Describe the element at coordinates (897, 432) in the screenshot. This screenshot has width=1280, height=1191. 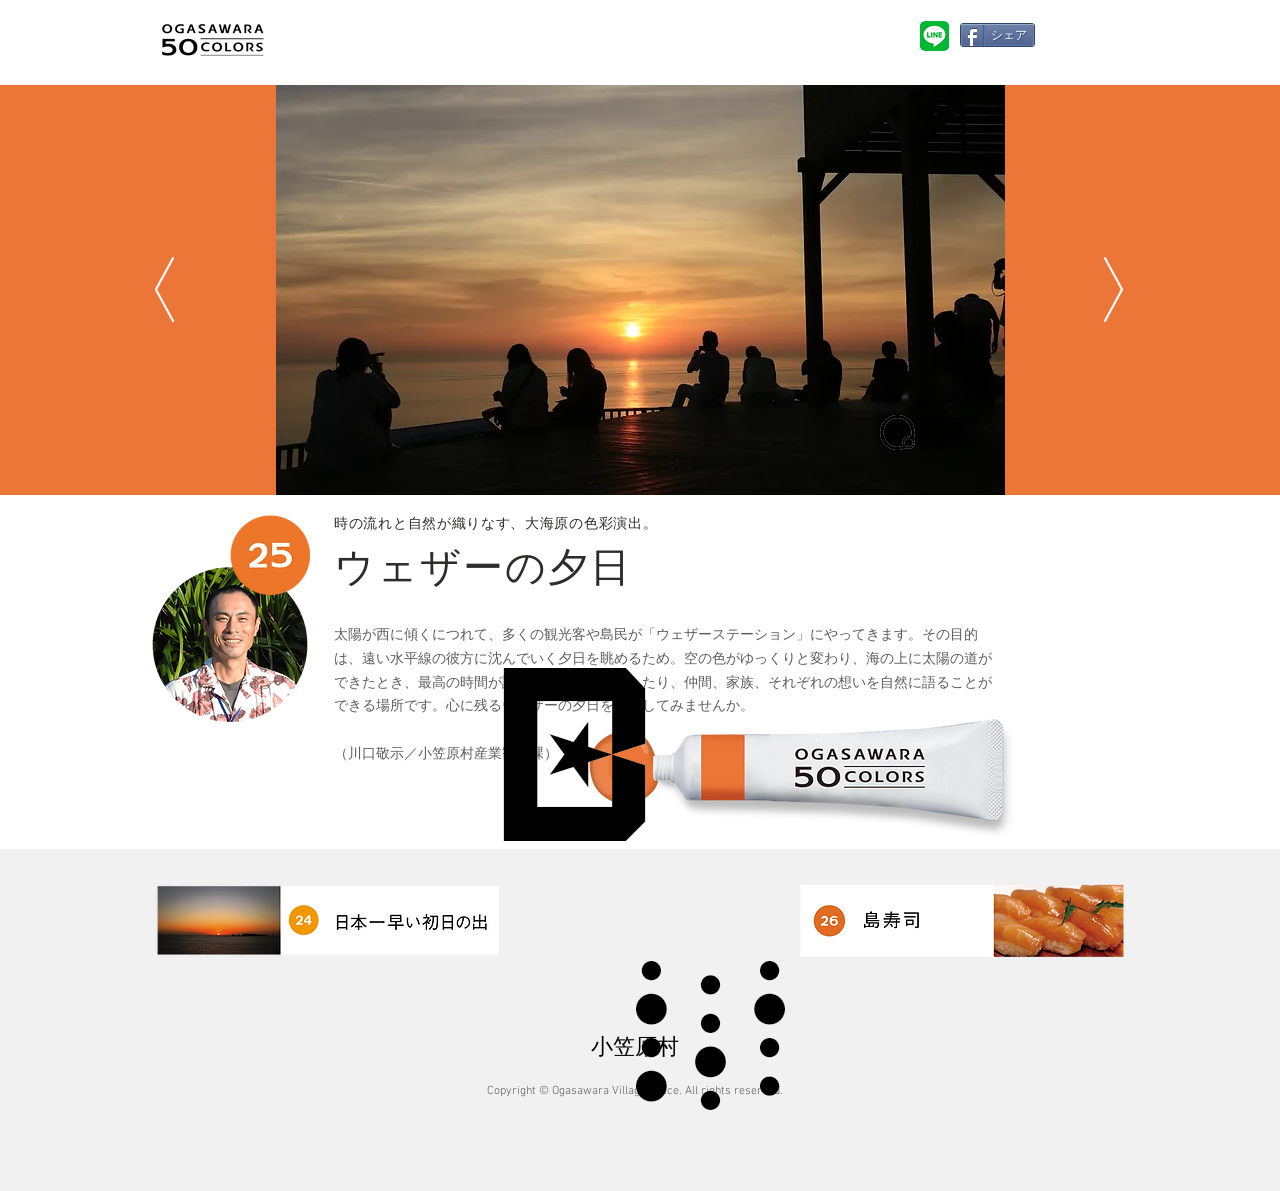
I see `oxygen brand logo` at that location.